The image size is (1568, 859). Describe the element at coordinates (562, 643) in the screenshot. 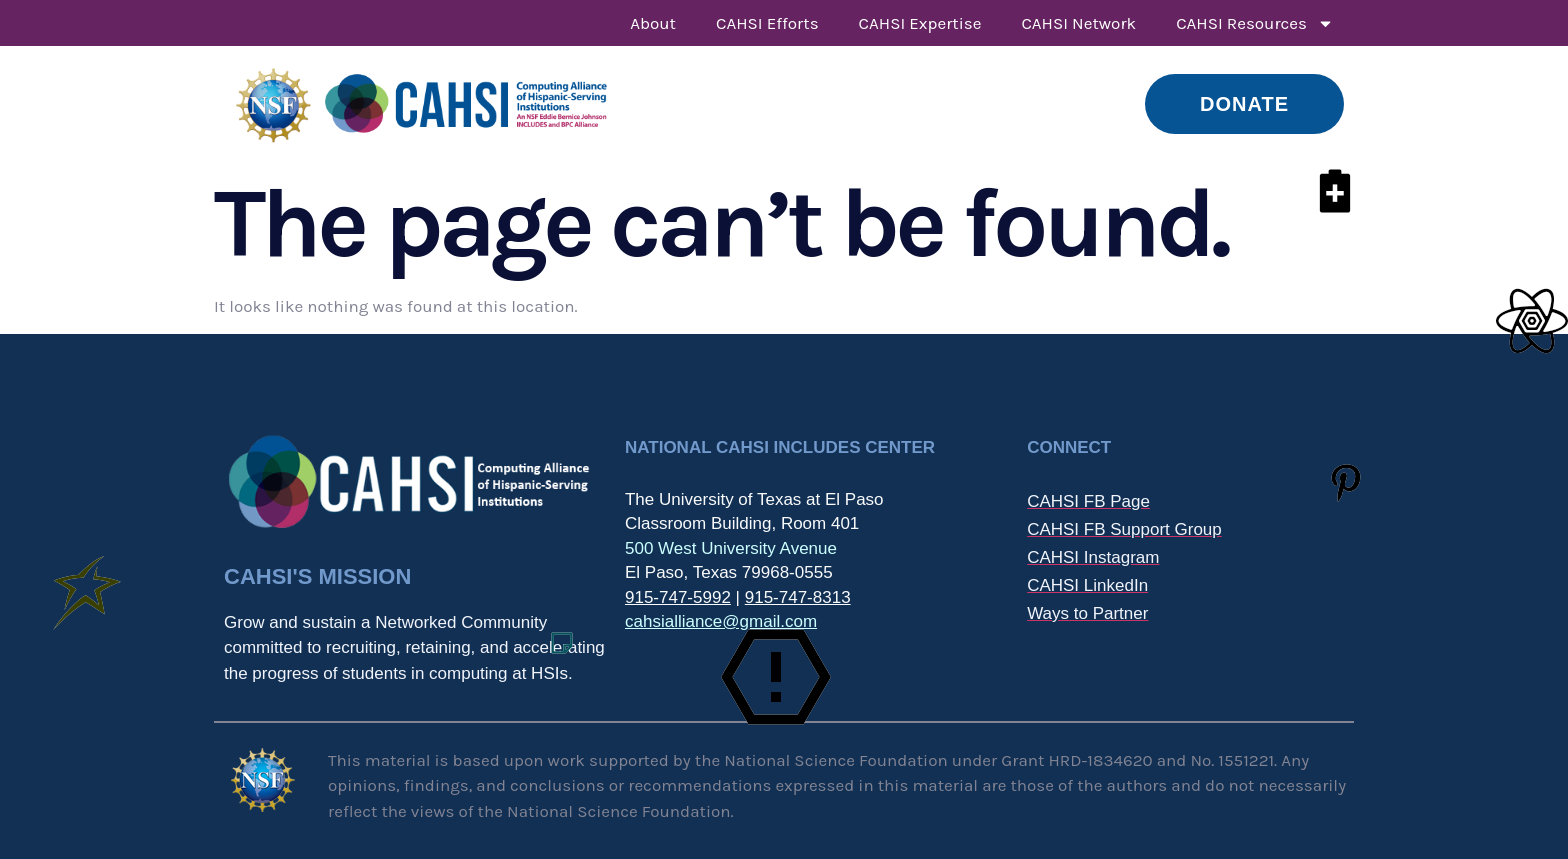

I see `create a new sticky note` at that location.